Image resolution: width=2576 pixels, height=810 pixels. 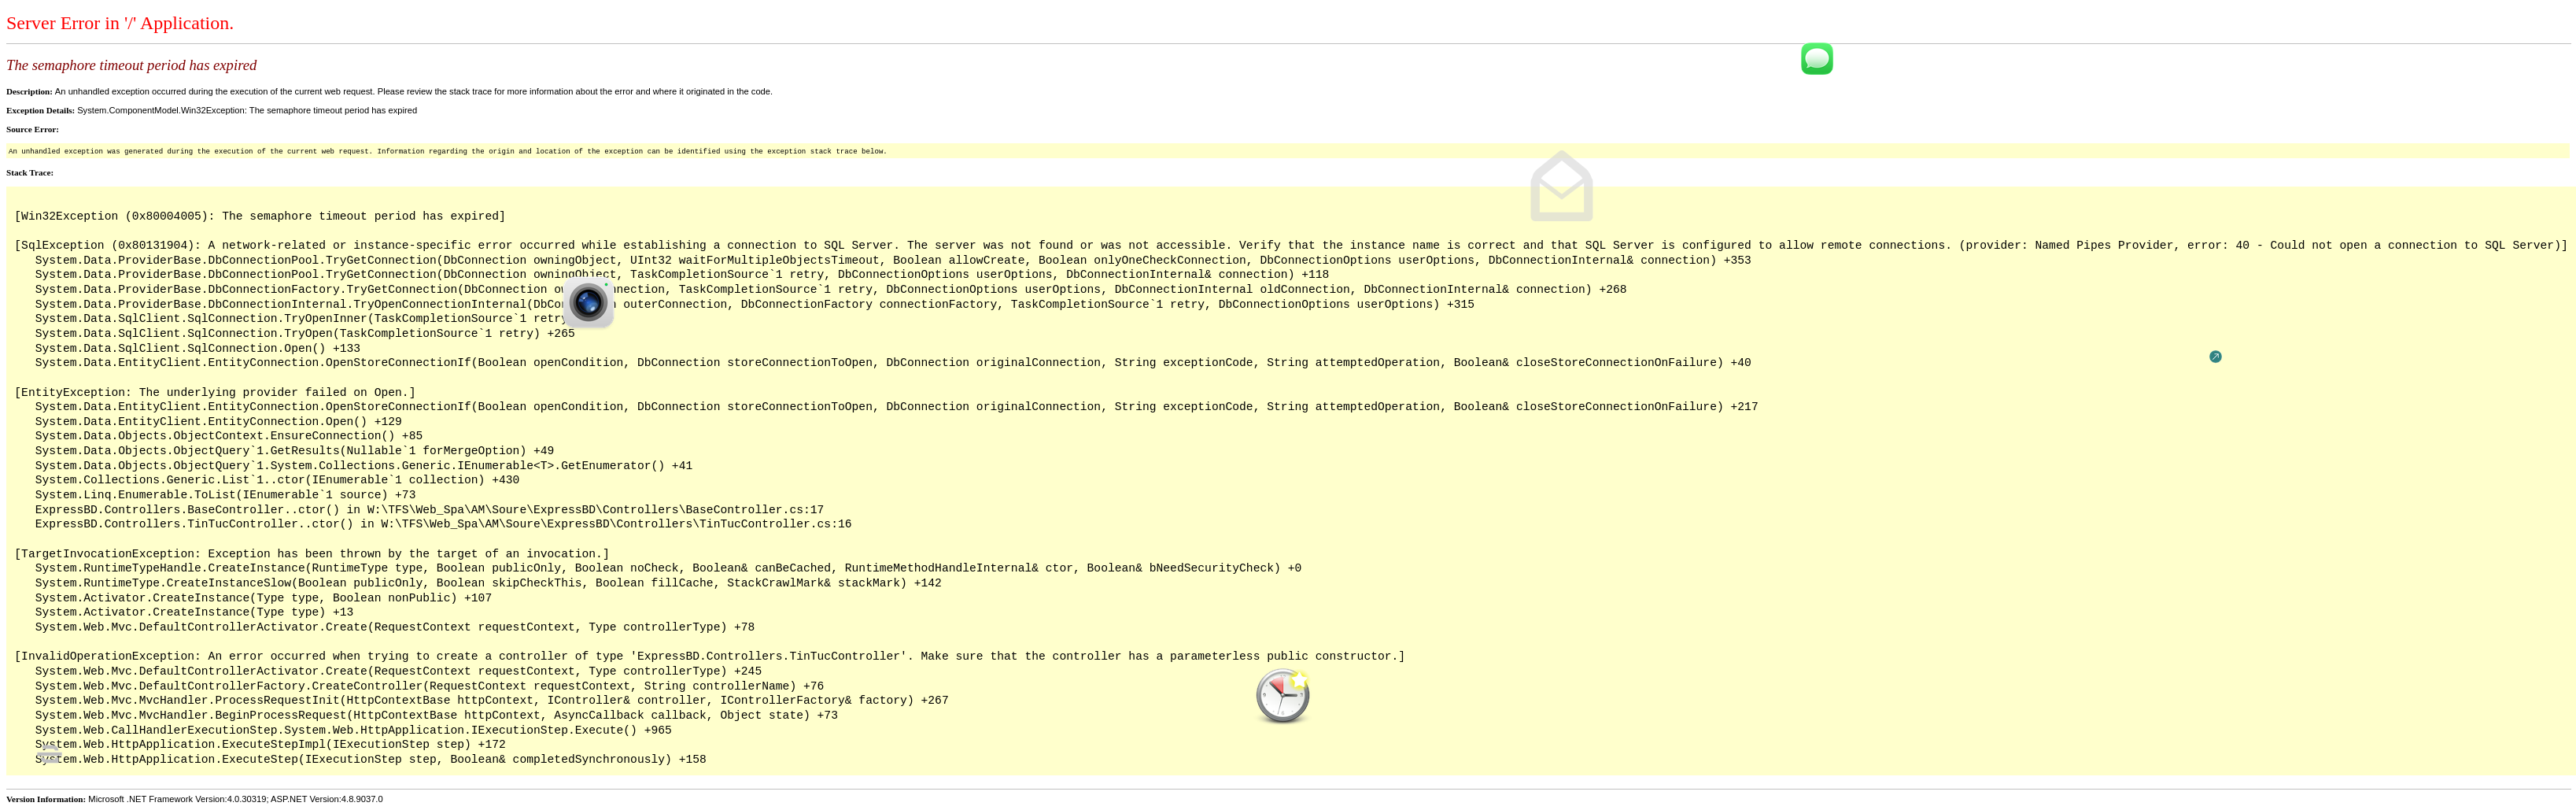 What do you see at coordinates (50, 754) in the screenshot?
I see `apply strikethrough formatting to selected text` at bounding box center [50, 754].